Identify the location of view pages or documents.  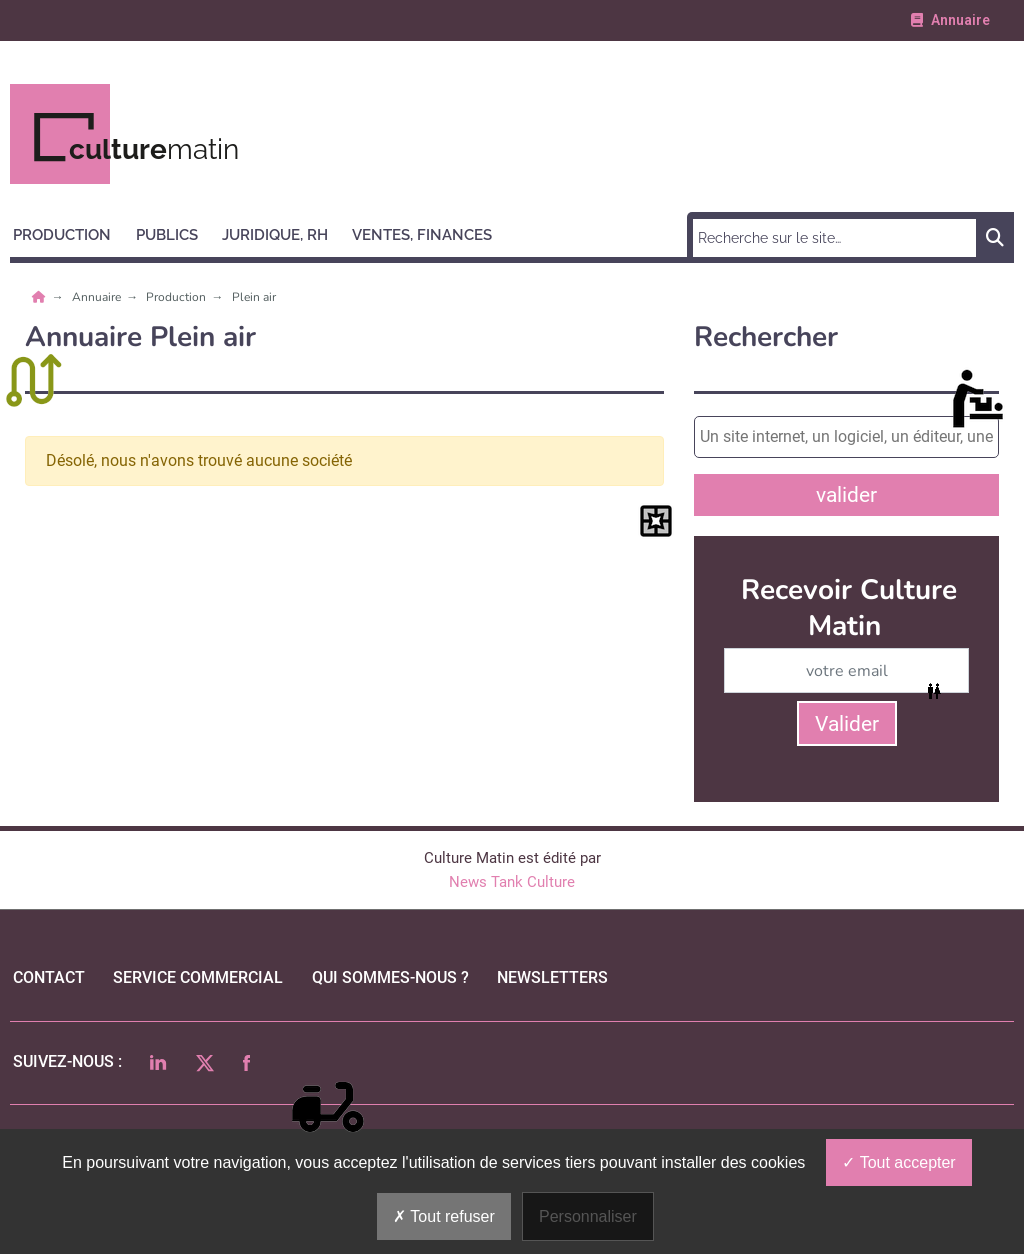
(656, 521).